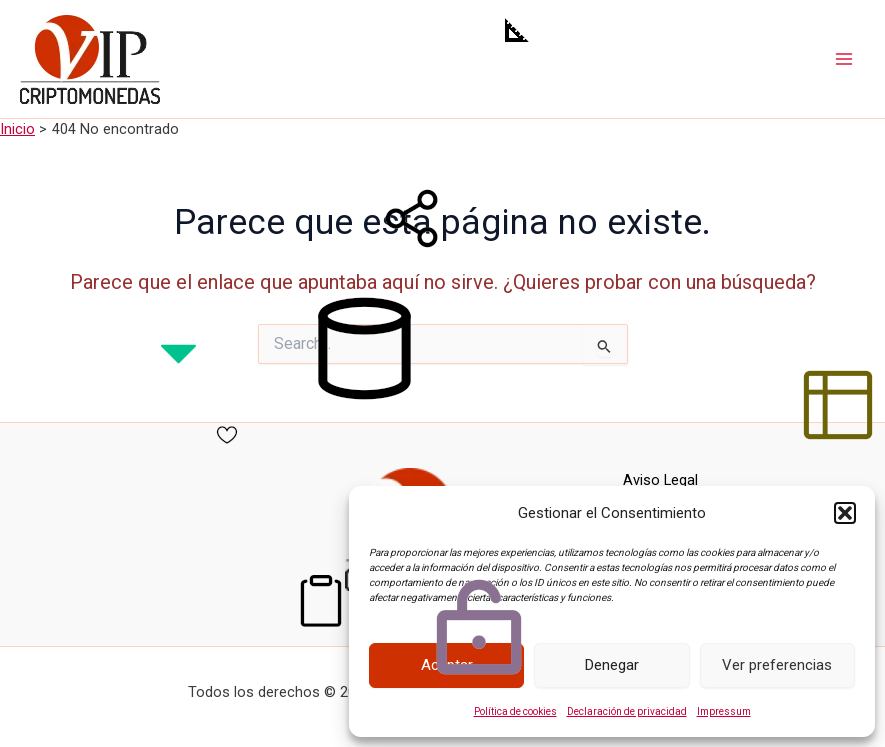 This screenshot has height=747, width=885. Describe the element at coordinates (517, 30) in the screenshot. I see `measure area or dimensions` at that location.